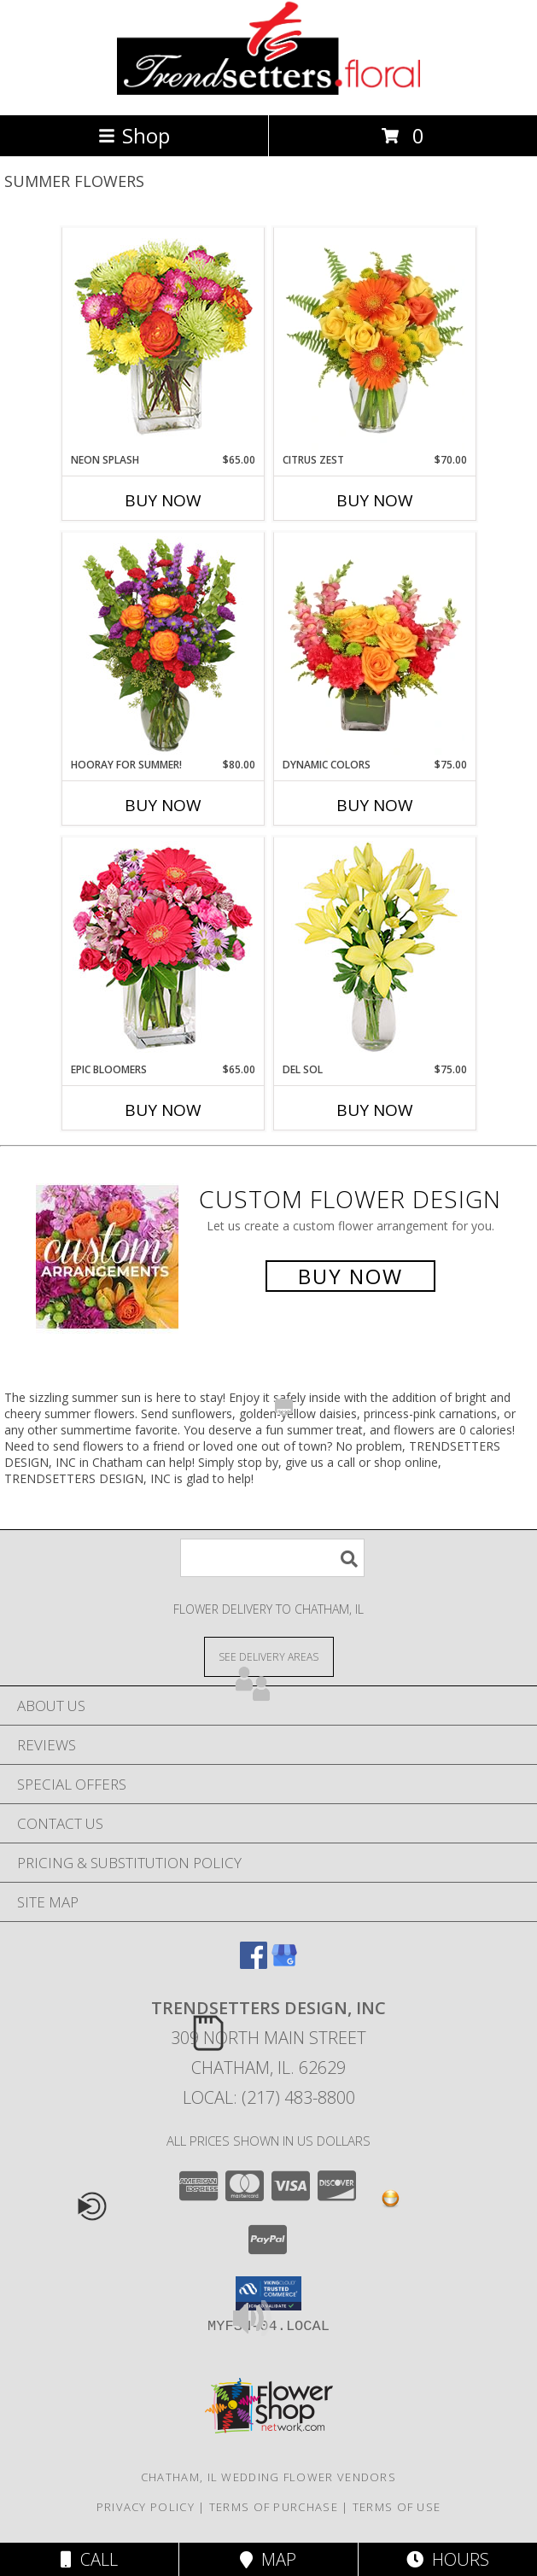 The image size is (537, 2576). Describe the element at coordinates (254, 2318) in the screenshot. I see `indicates medium volume level` at that location.